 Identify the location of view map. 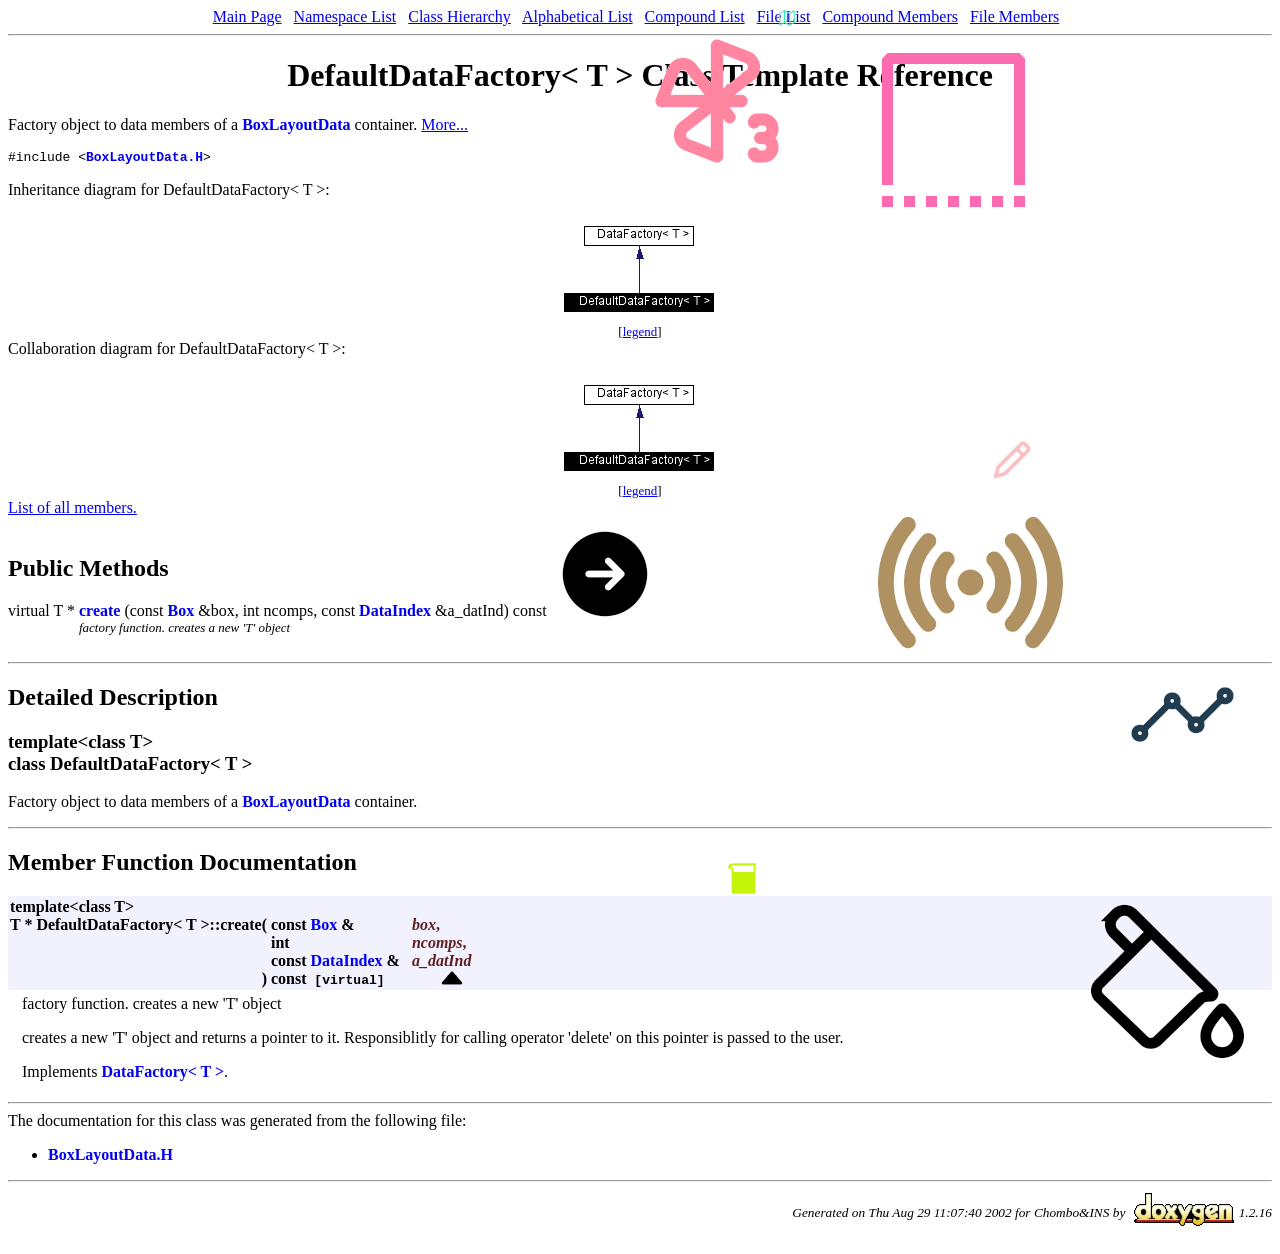
(787, 18).